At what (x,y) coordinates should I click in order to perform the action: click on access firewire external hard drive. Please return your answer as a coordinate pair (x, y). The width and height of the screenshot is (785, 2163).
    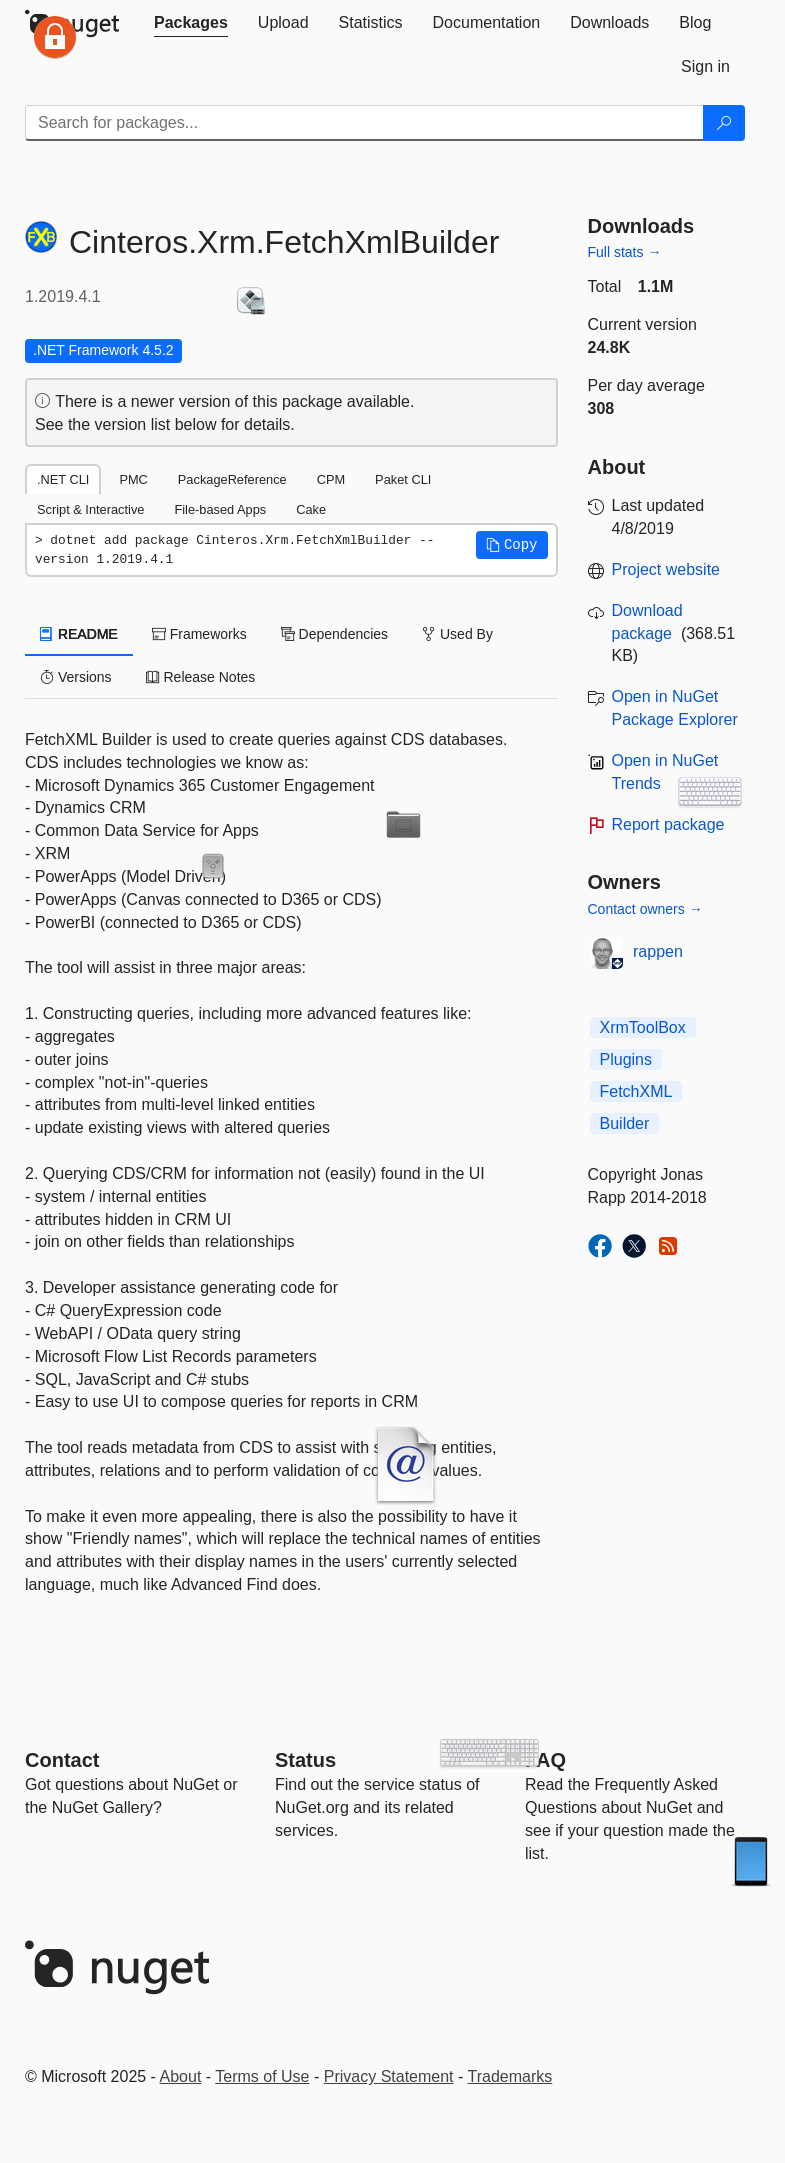
    Looking at the image, I should click on (213, 866).